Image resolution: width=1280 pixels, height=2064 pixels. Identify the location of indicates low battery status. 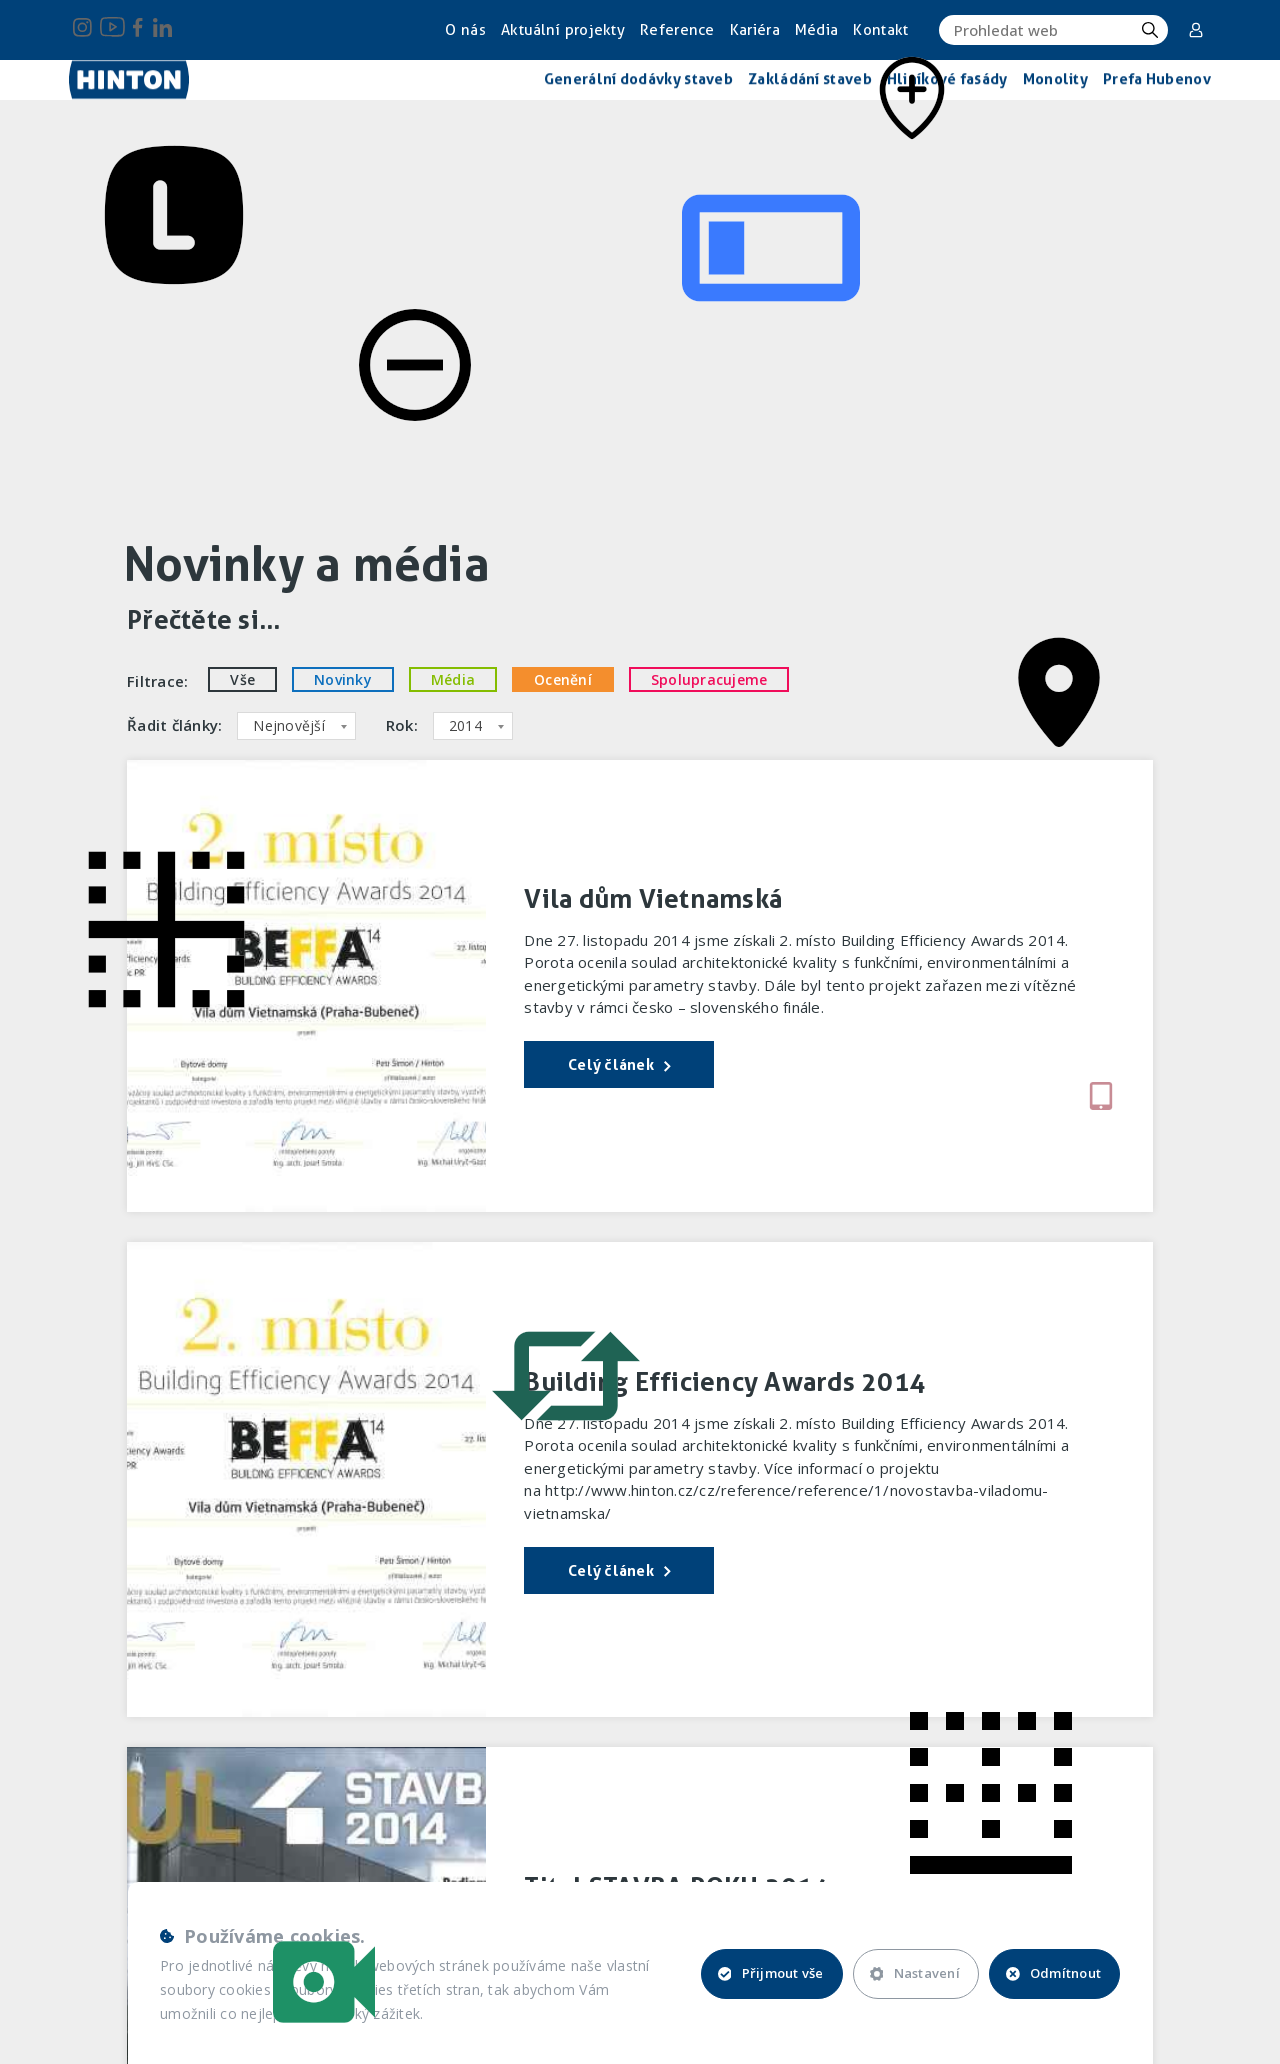
(771, 248).